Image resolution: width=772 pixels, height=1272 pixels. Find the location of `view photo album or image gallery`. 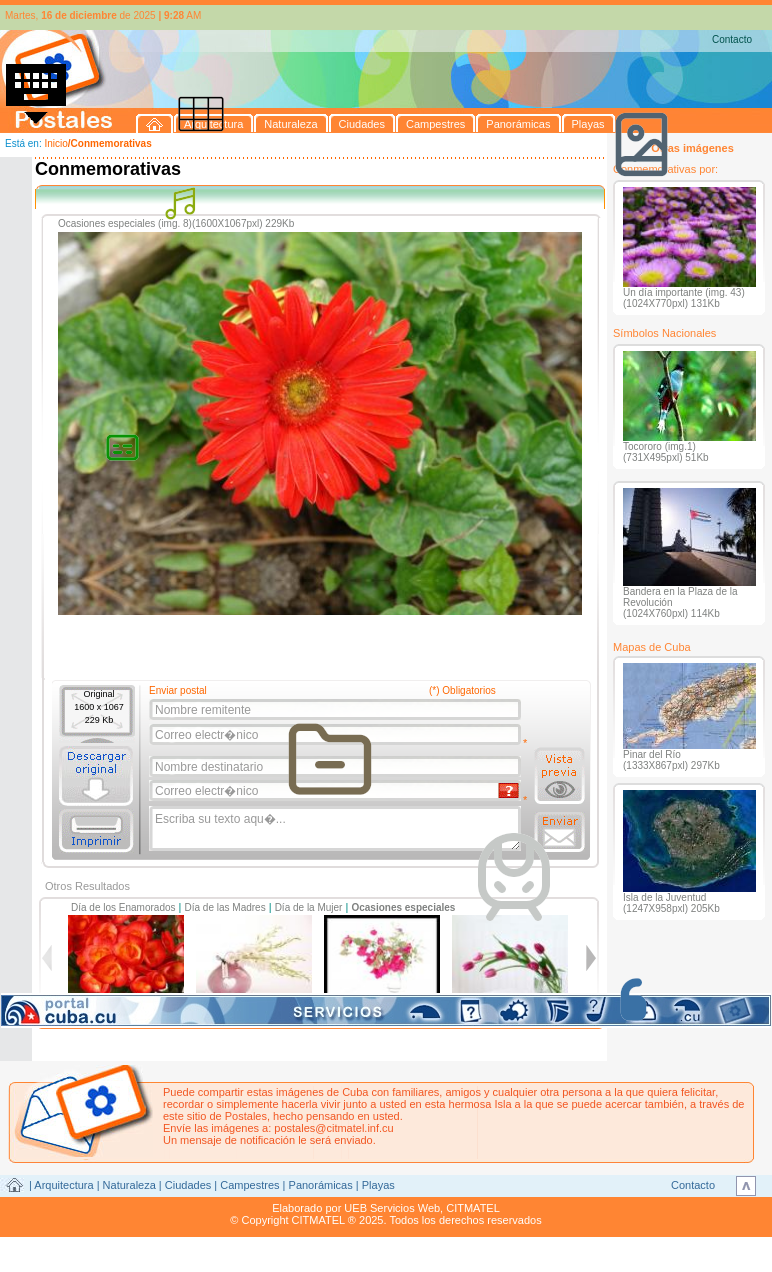

view photo album or image gallery is located at coordinates (641, 144).